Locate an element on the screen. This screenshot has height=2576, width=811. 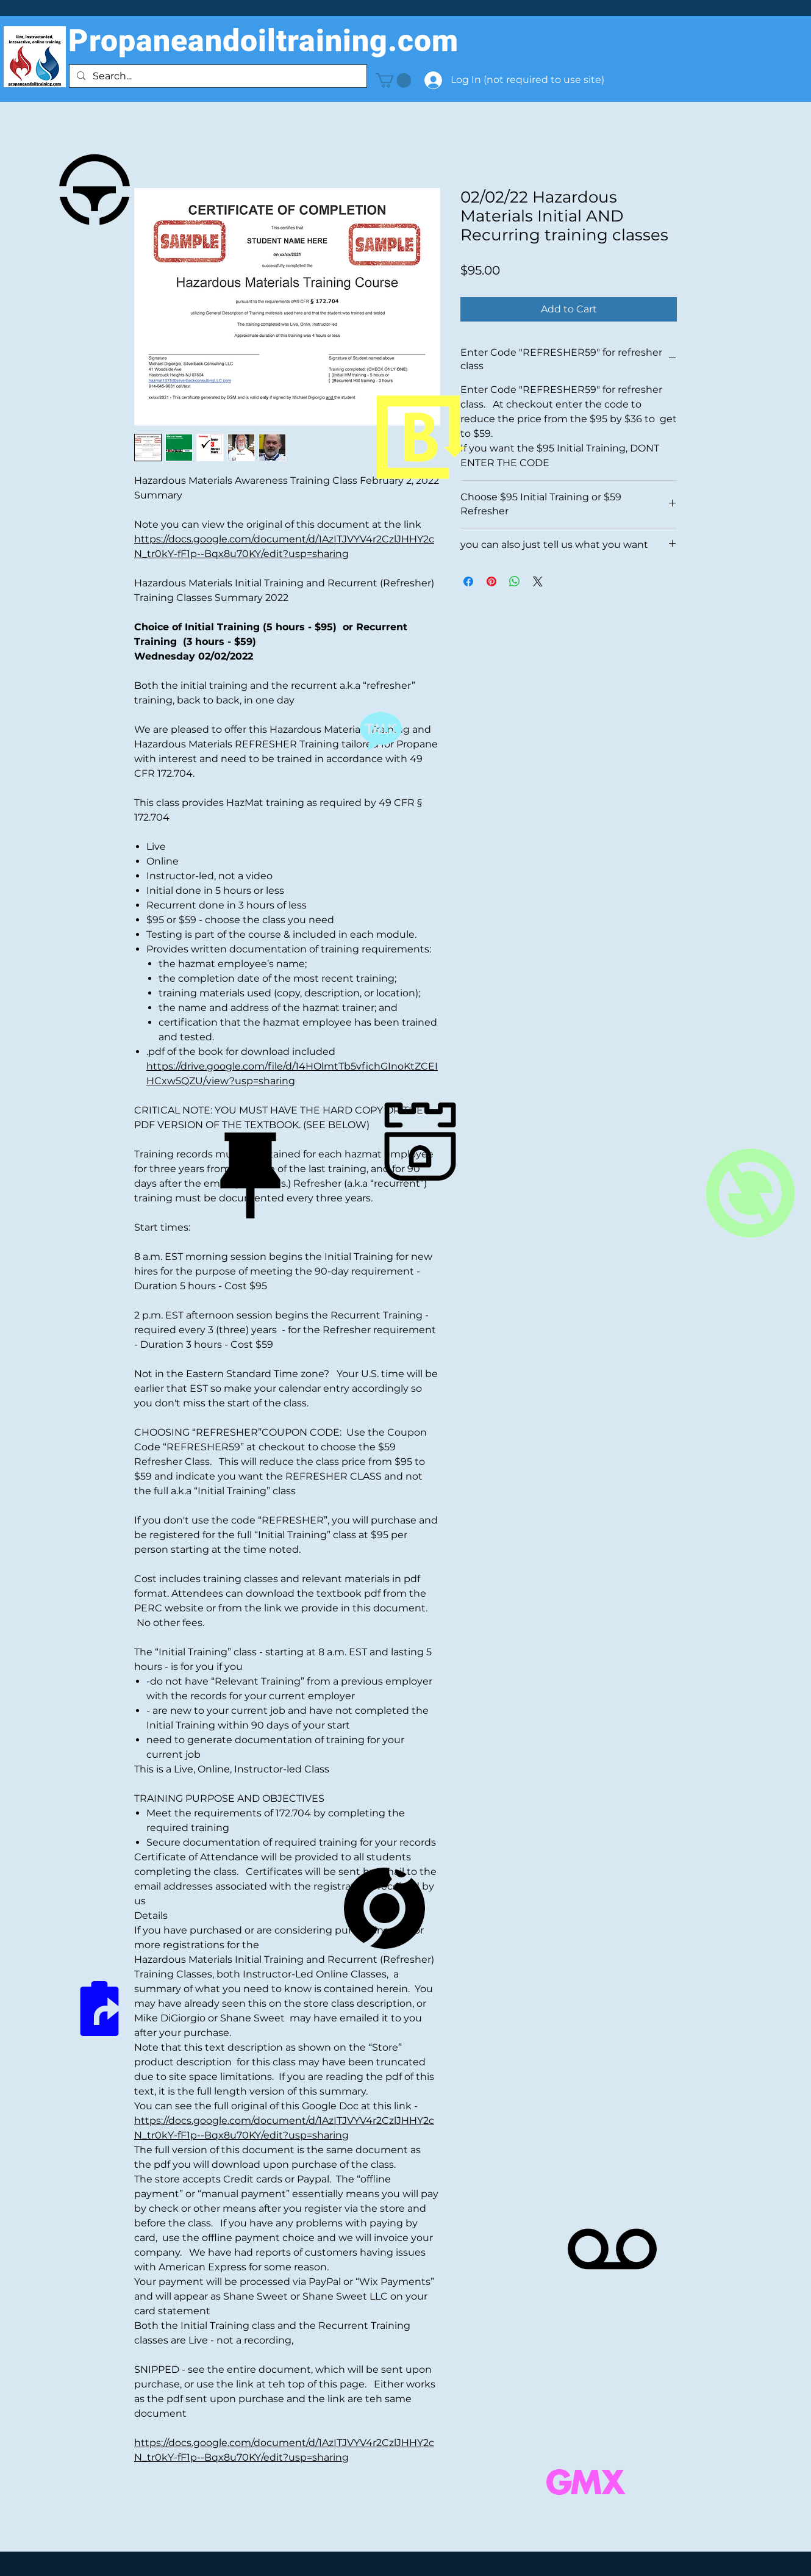
open brandfolder digital asset management is located at coordinates (421, 437).